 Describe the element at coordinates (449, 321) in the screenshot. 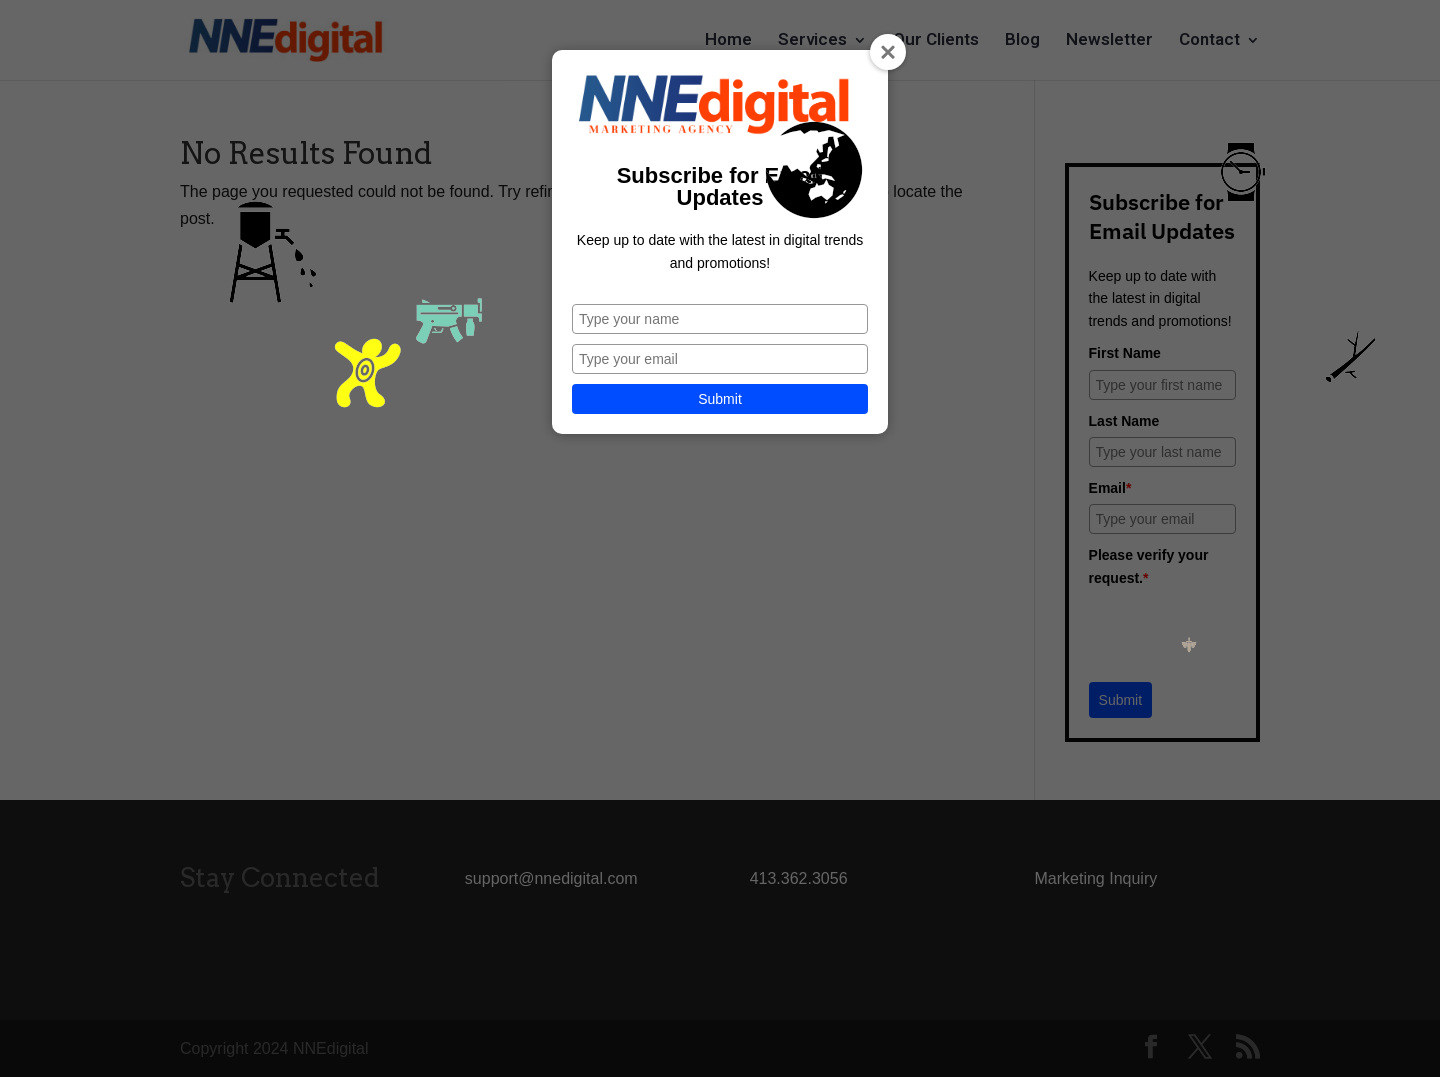

I see `select the MP5K submachine gun` at that location.